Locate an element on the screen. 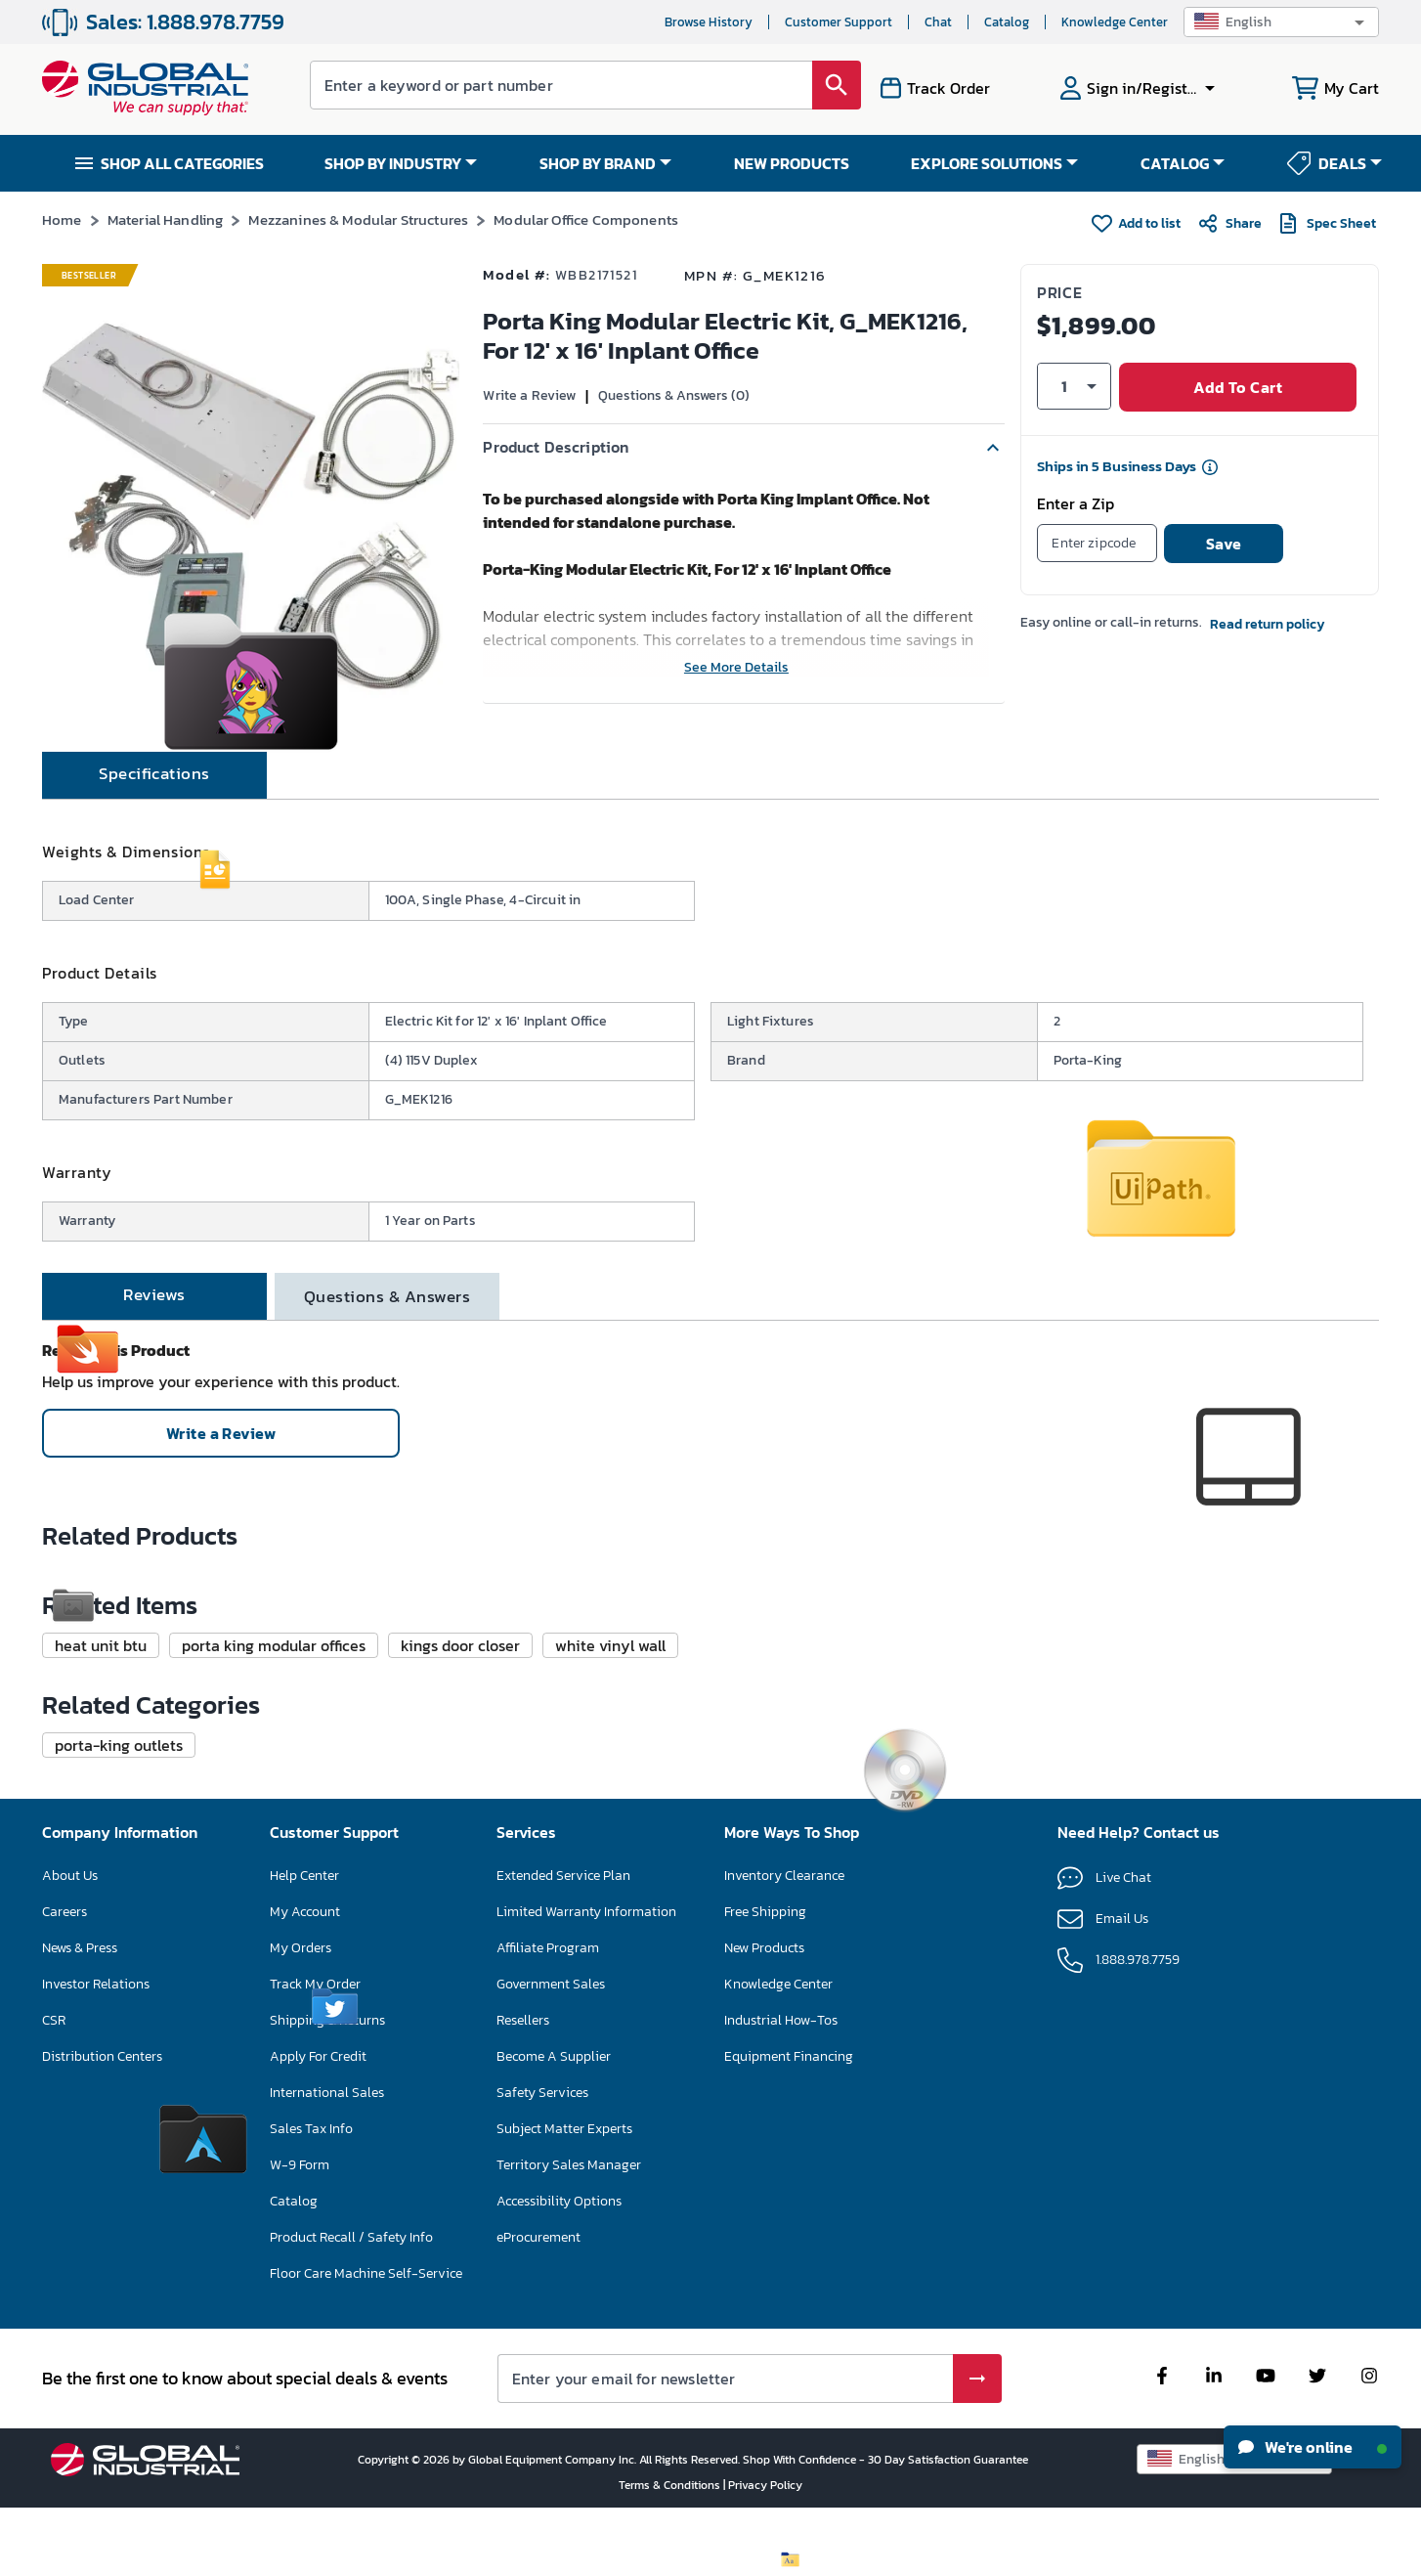 The image size is (1421, 2576). a google slides presentation file is located at coordinates (215, 870).